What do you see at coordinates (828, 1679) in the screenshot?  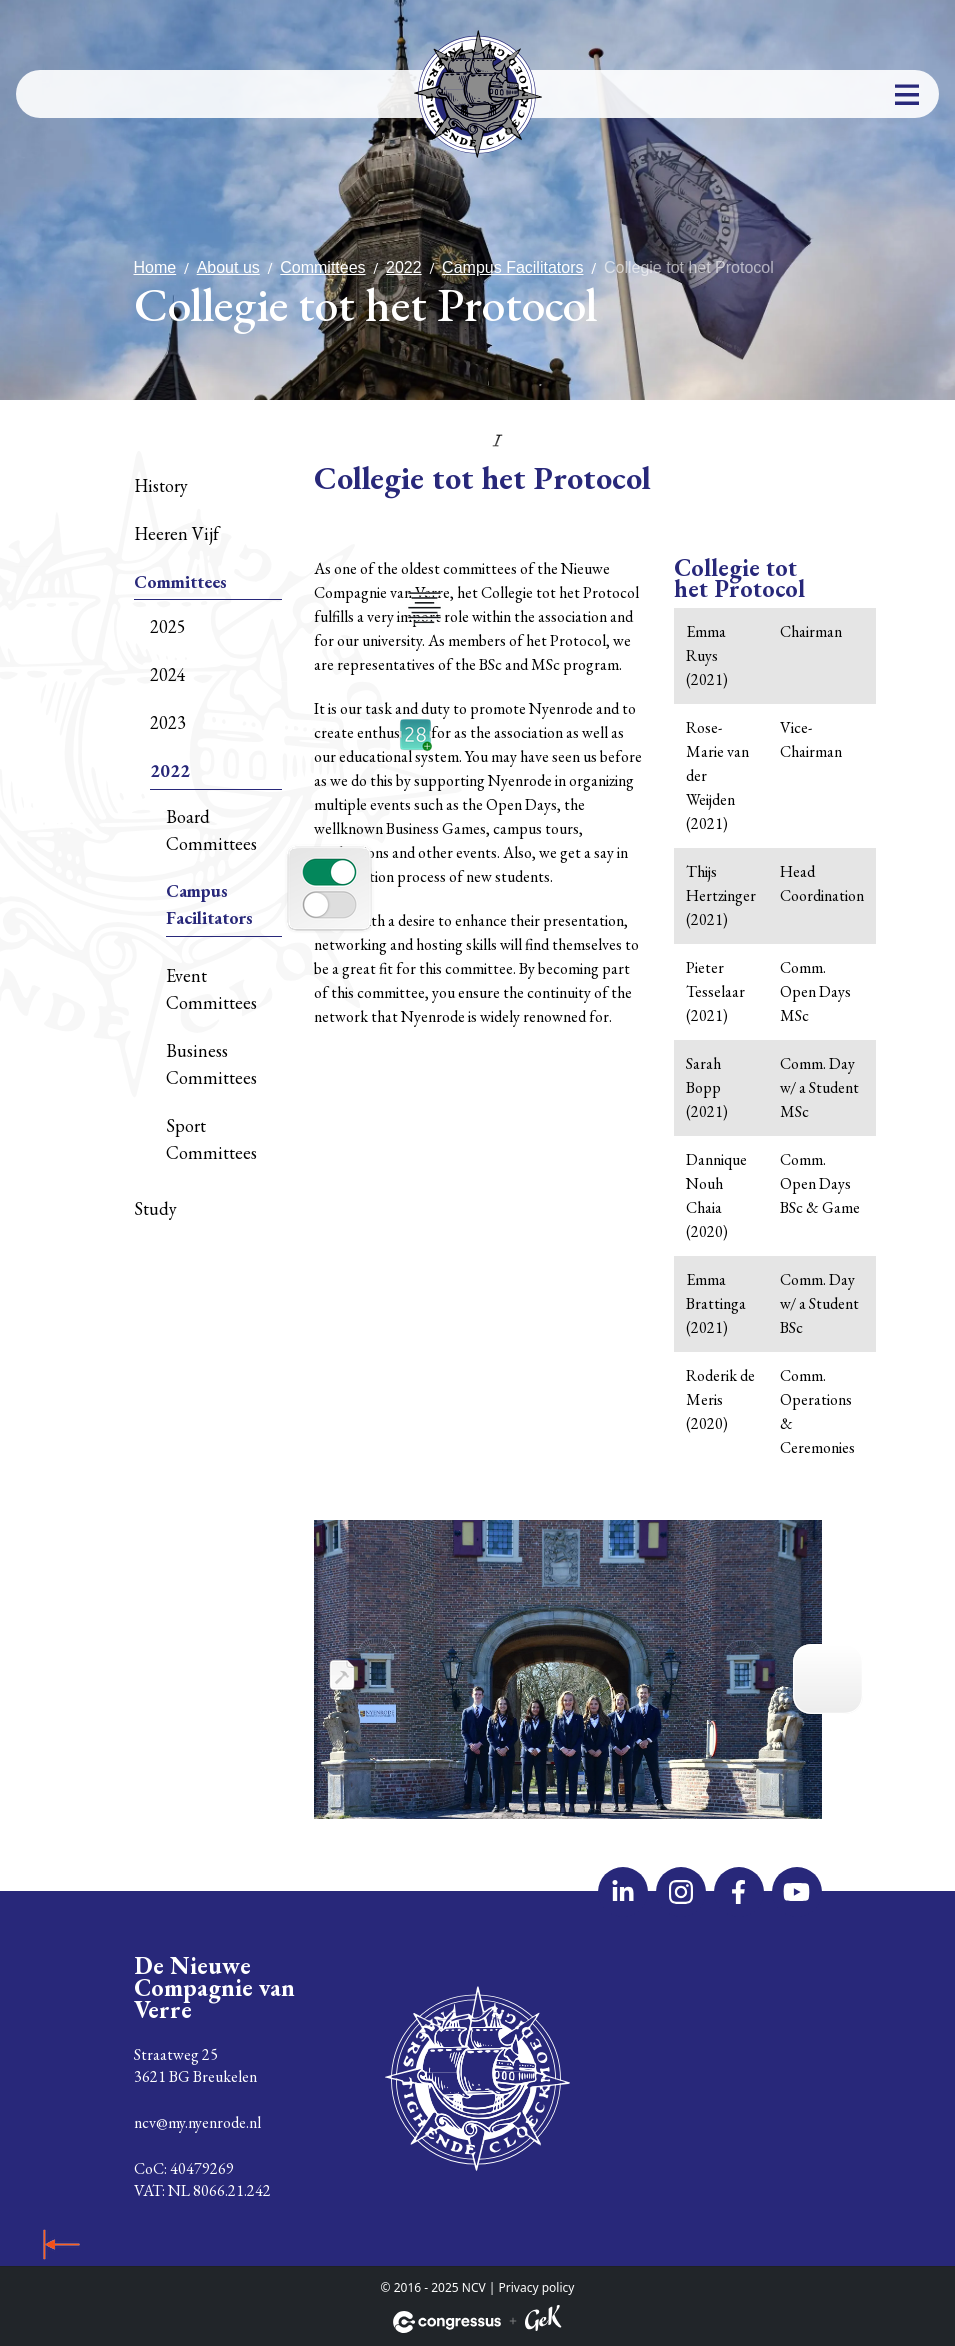 I see `blank app icon template for customization` at bounding box center [828, 1679].